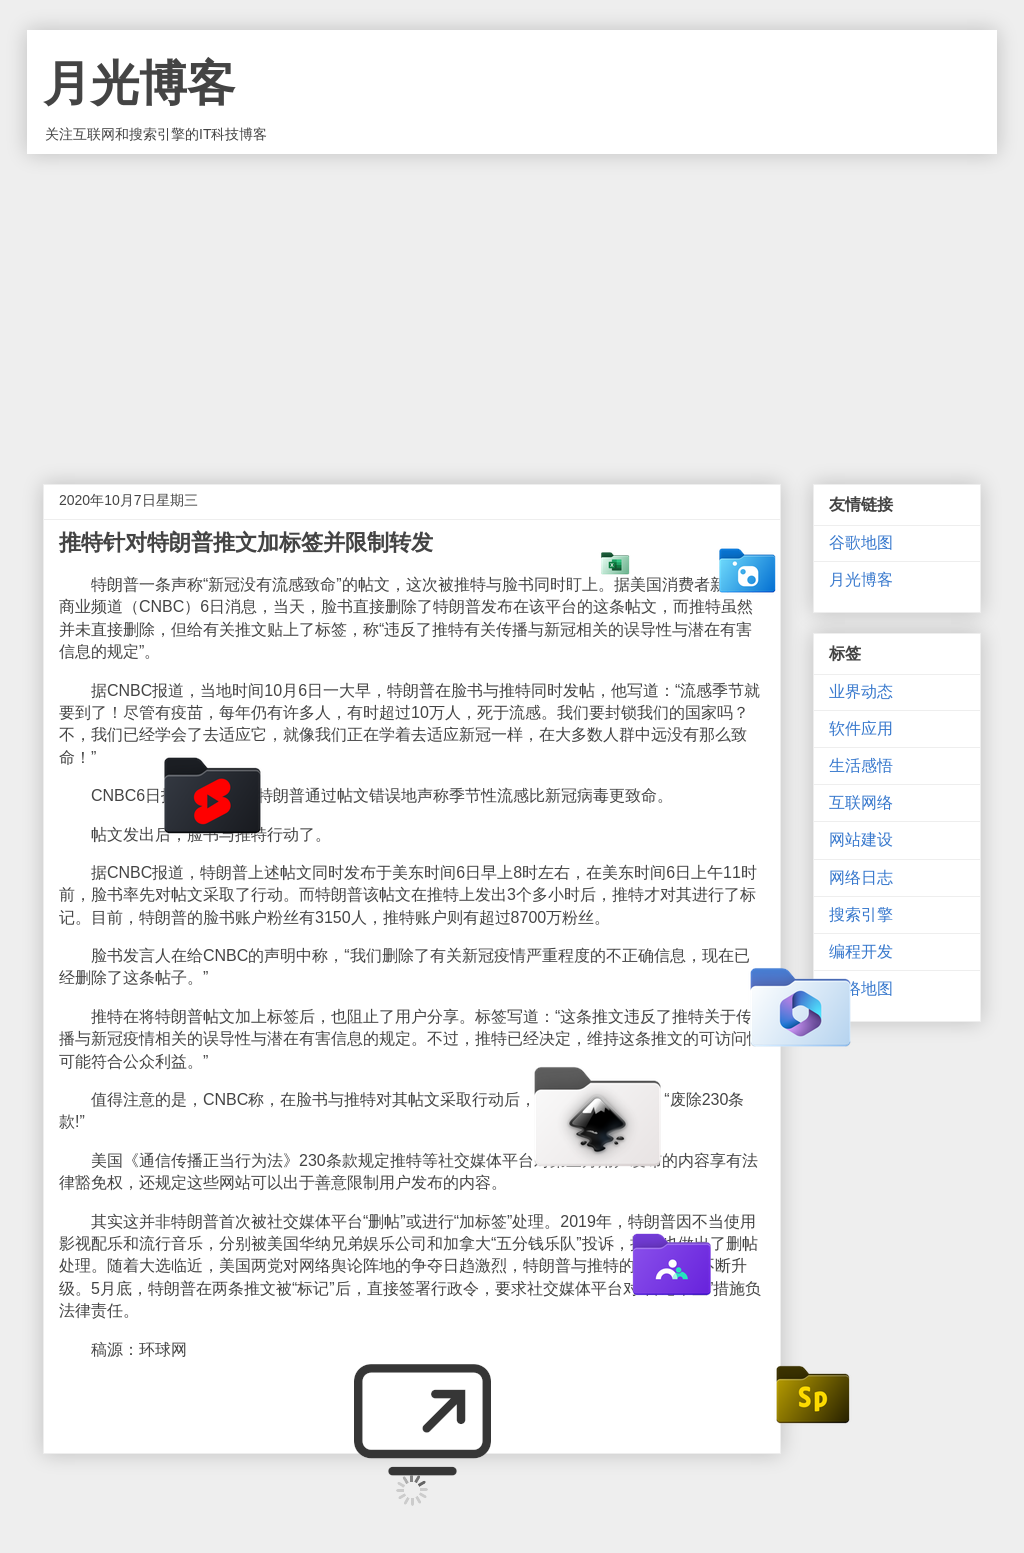 The width and height of the screenshot is (1024, 1553). Describe the element at coordinates (800, 1010) in the screenshot. I see `open microsoft 365 files folder` at that location.